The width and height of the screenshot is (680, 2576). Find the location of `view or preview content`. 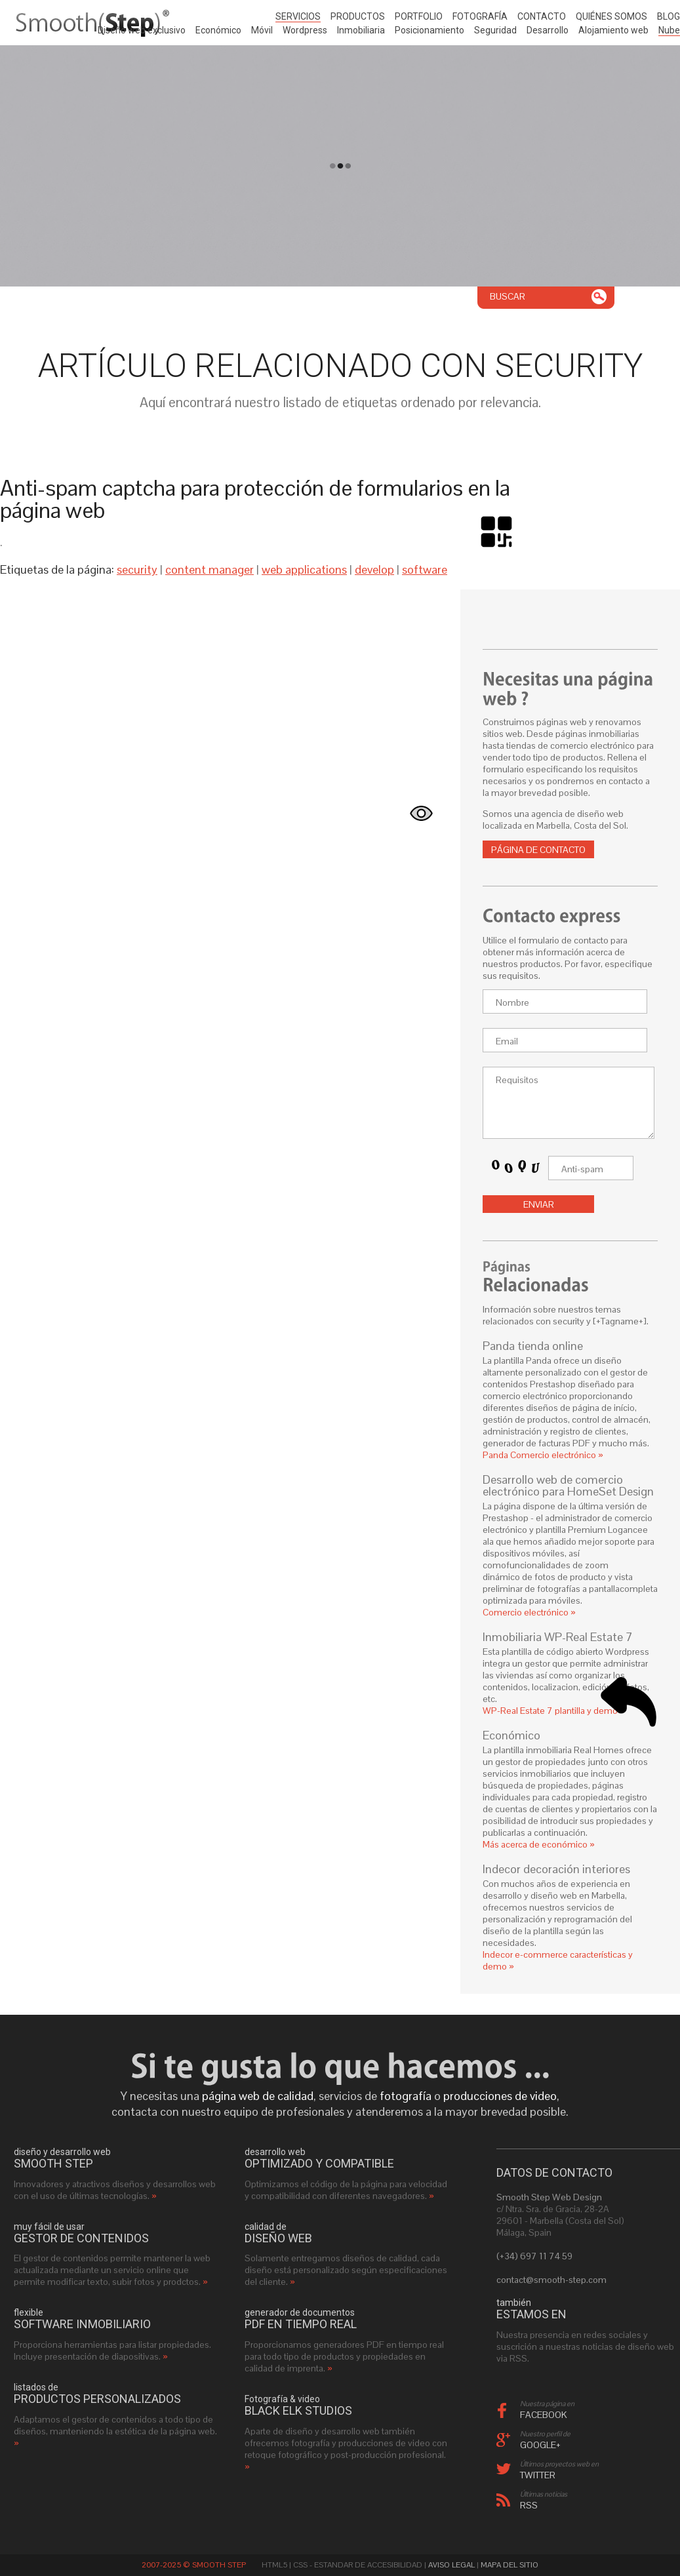

view or preview content is located at coordinates (421, 813).